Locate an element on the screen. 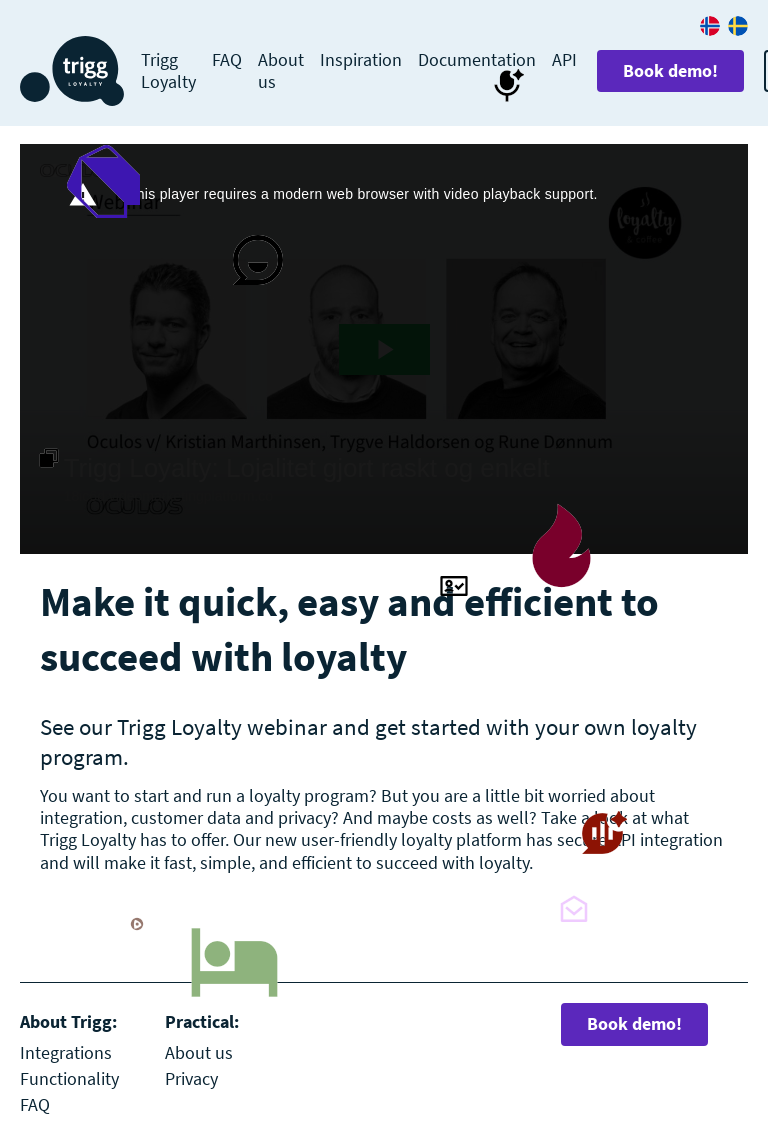 The image size is (768, 1137). open a friendly chat or messaging feature is located at coordinates (258, 260).